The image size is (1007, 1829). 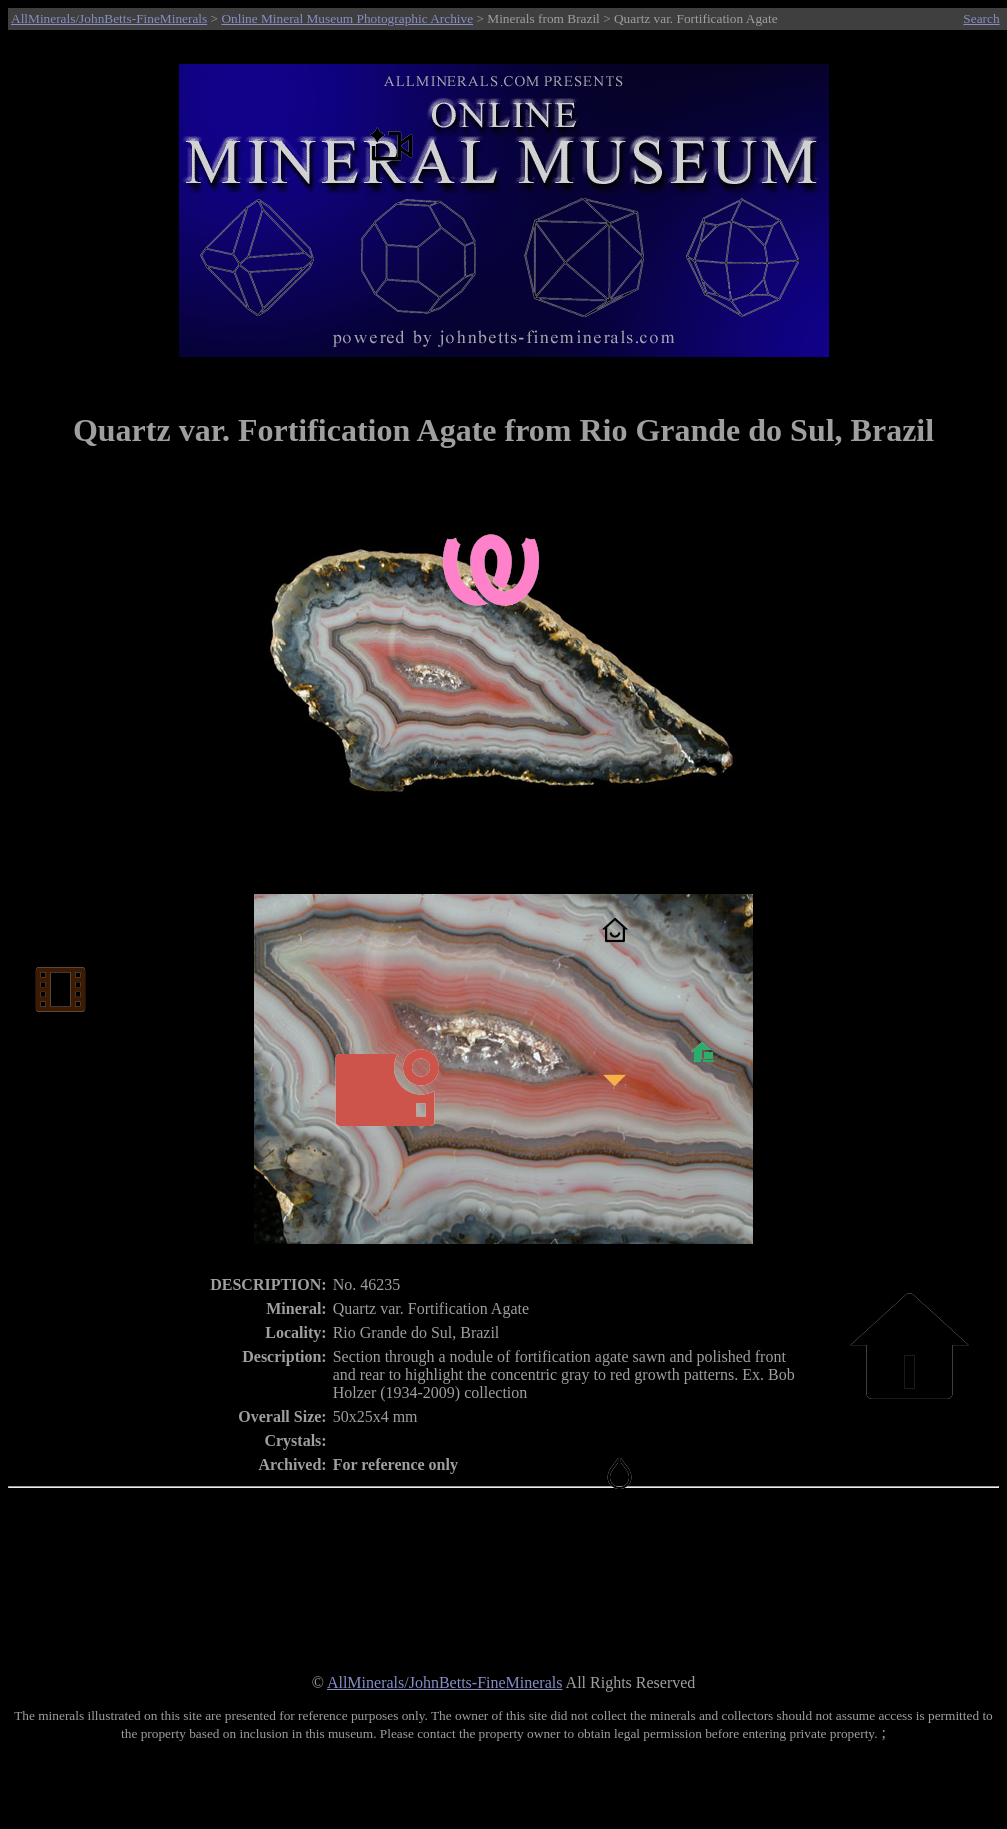 What do you see at coordinates (392, 146) in the screenshot?
I see `enable AI-powered video features` at bounding box center [392, 146].